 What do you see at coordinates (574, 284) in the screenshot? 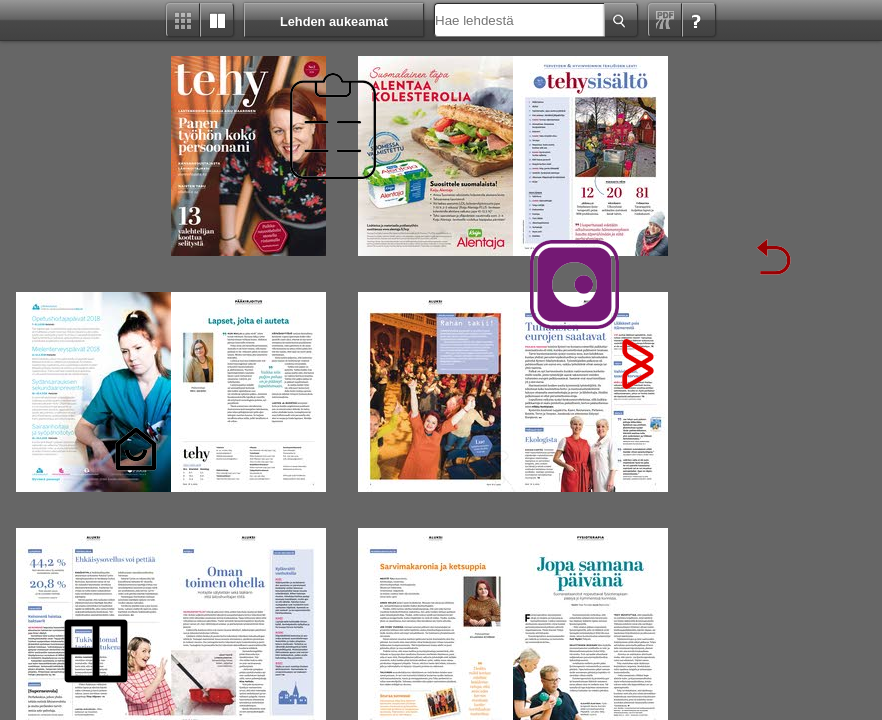
I see `ariakit brand logo` at bounding box center [574, 284].